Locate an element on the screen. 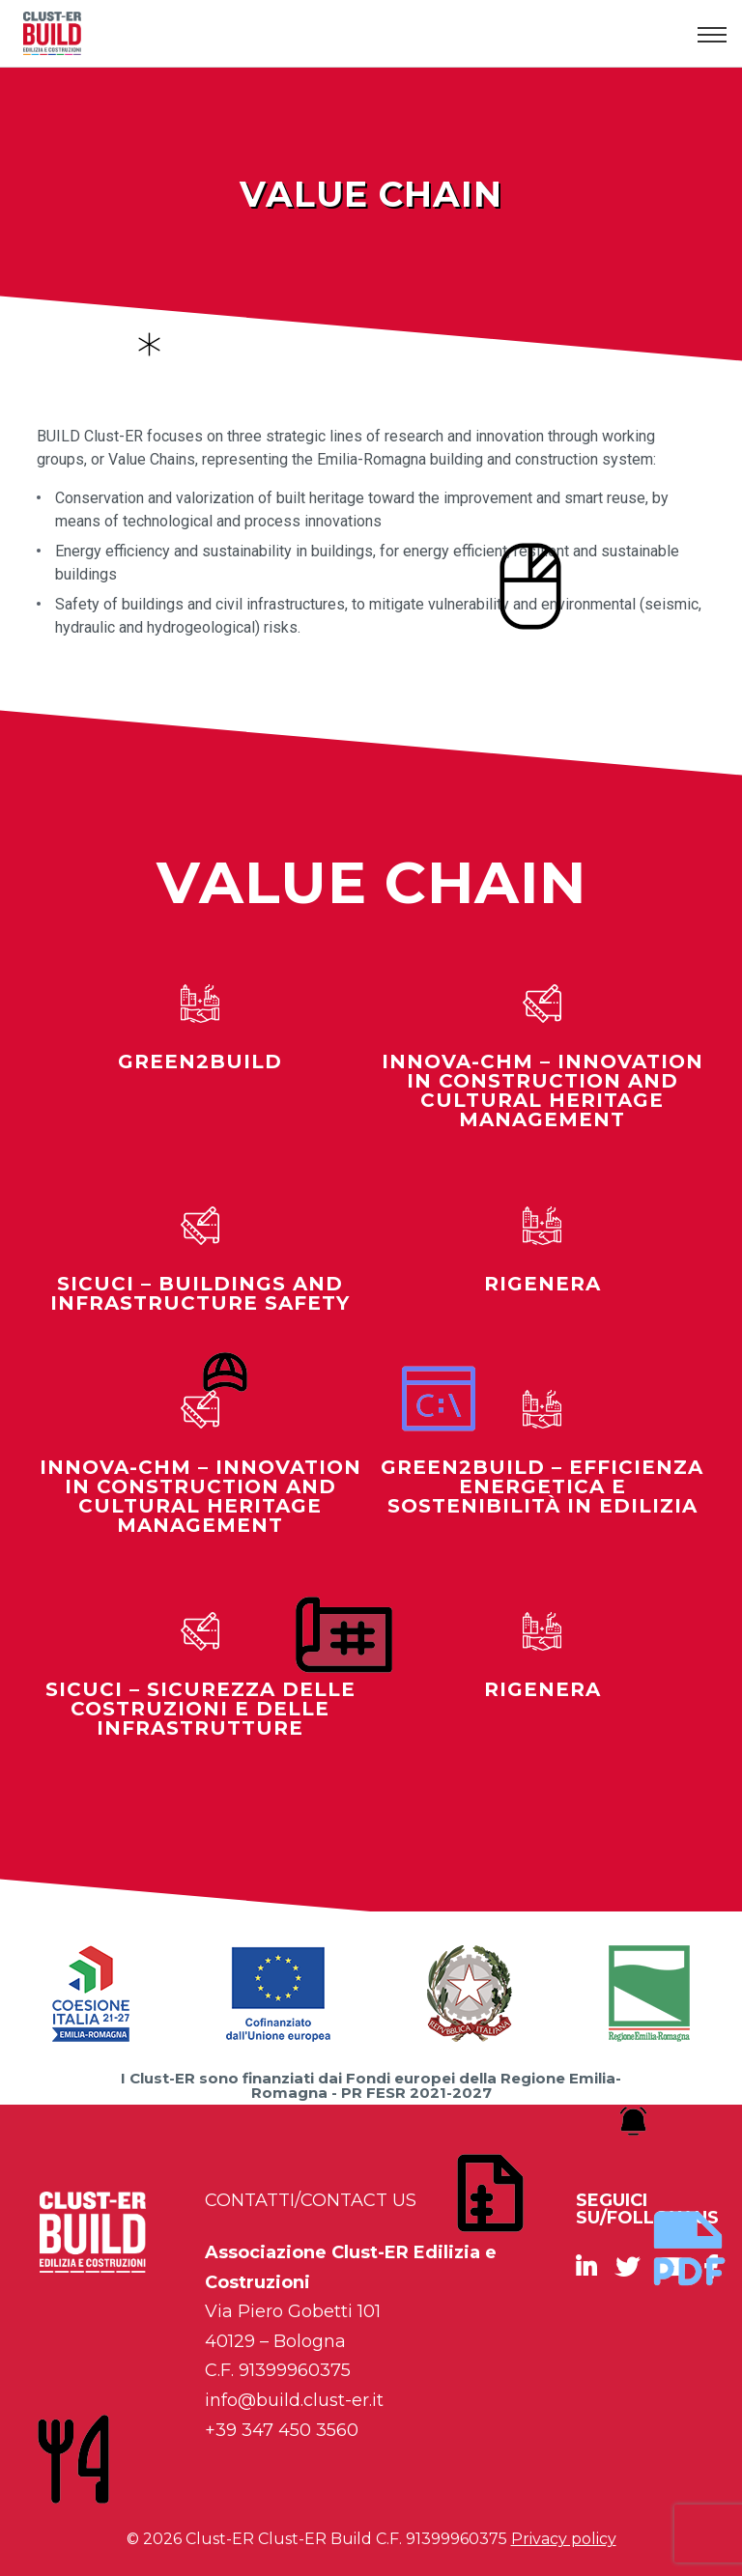  open a PDF document is located at coordinates (688, 2251).